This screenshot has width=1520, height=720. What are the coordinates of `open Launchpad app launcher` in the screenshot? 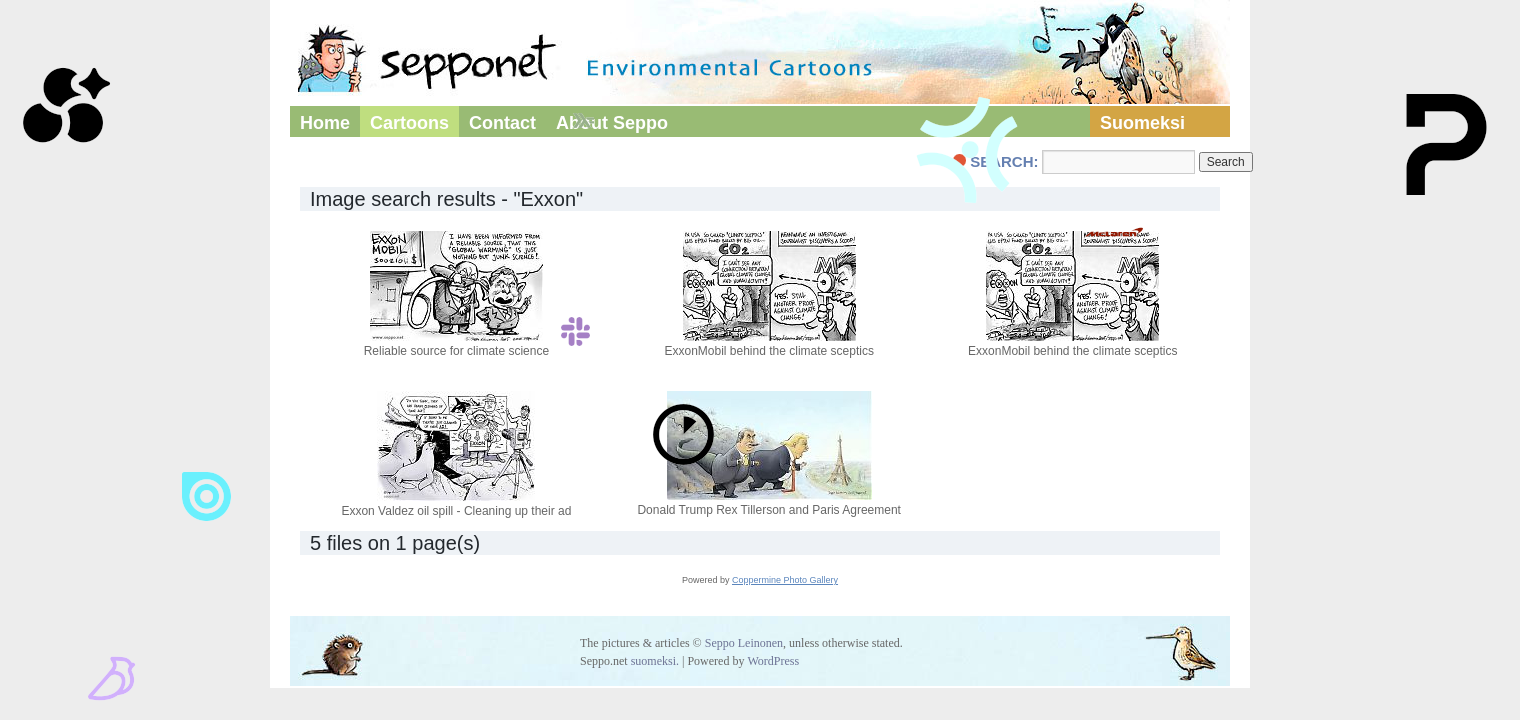 It's located at (967, 150).